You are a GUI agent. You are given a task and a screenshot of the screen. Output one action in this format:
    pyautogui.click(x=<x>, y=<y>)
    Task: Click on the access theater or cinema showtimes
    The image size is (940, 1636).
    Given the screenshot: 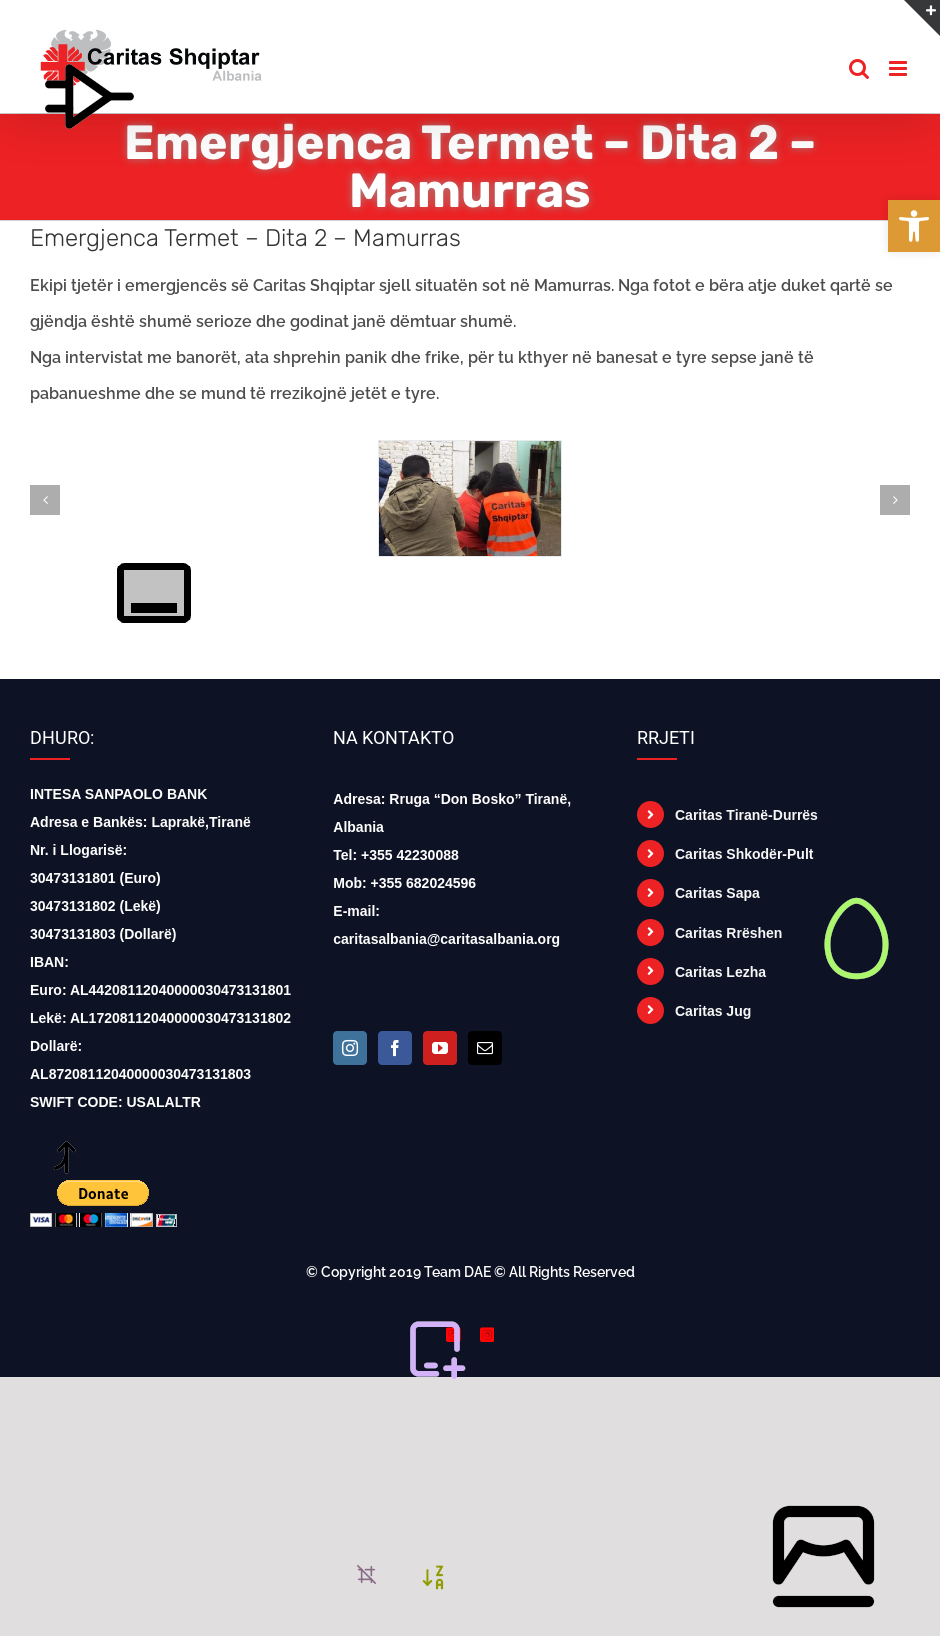 What is the action you would take?
    pyautogui.click(x=823, y=1556)
    